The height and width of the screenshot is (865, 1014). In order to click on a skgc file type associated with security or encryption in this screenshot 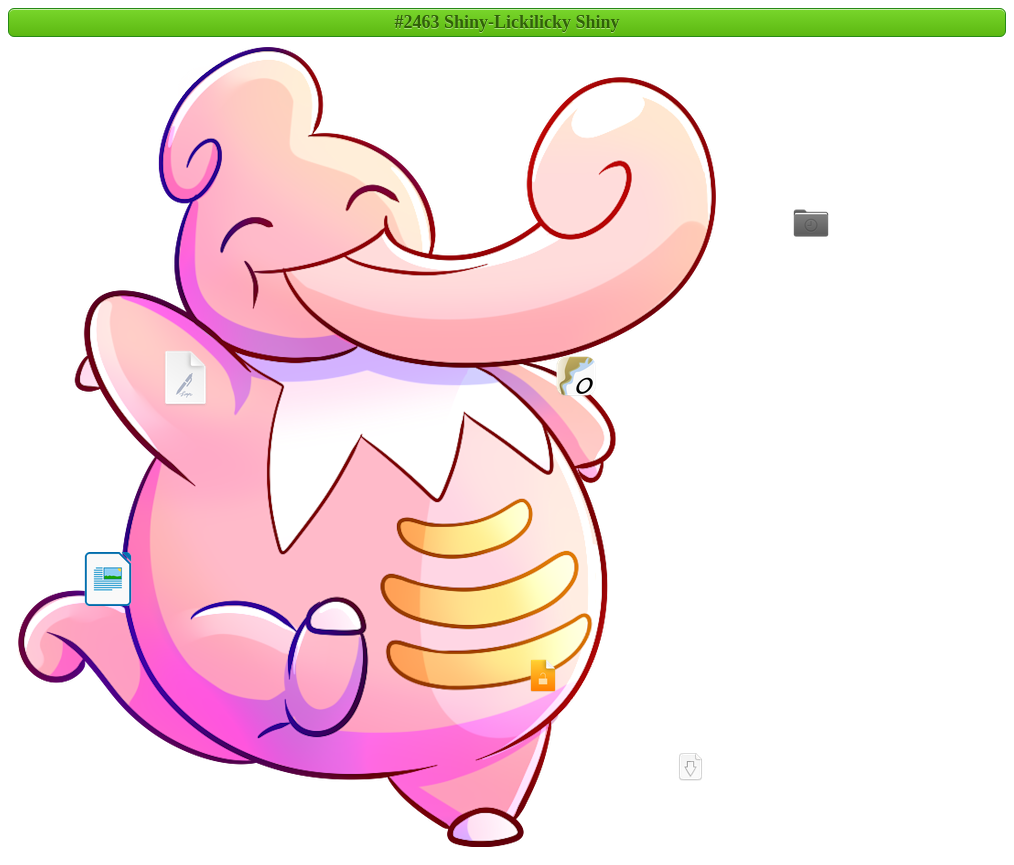, I will do `click(543, 676)`.